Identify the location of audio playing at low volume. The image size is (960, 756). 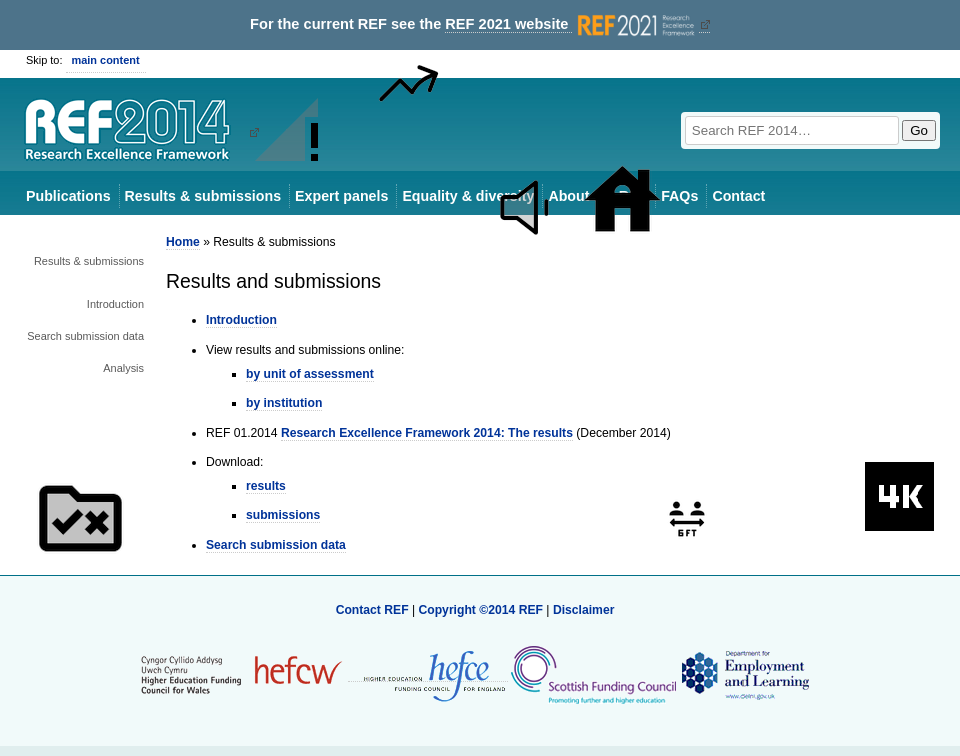
(527, 207).